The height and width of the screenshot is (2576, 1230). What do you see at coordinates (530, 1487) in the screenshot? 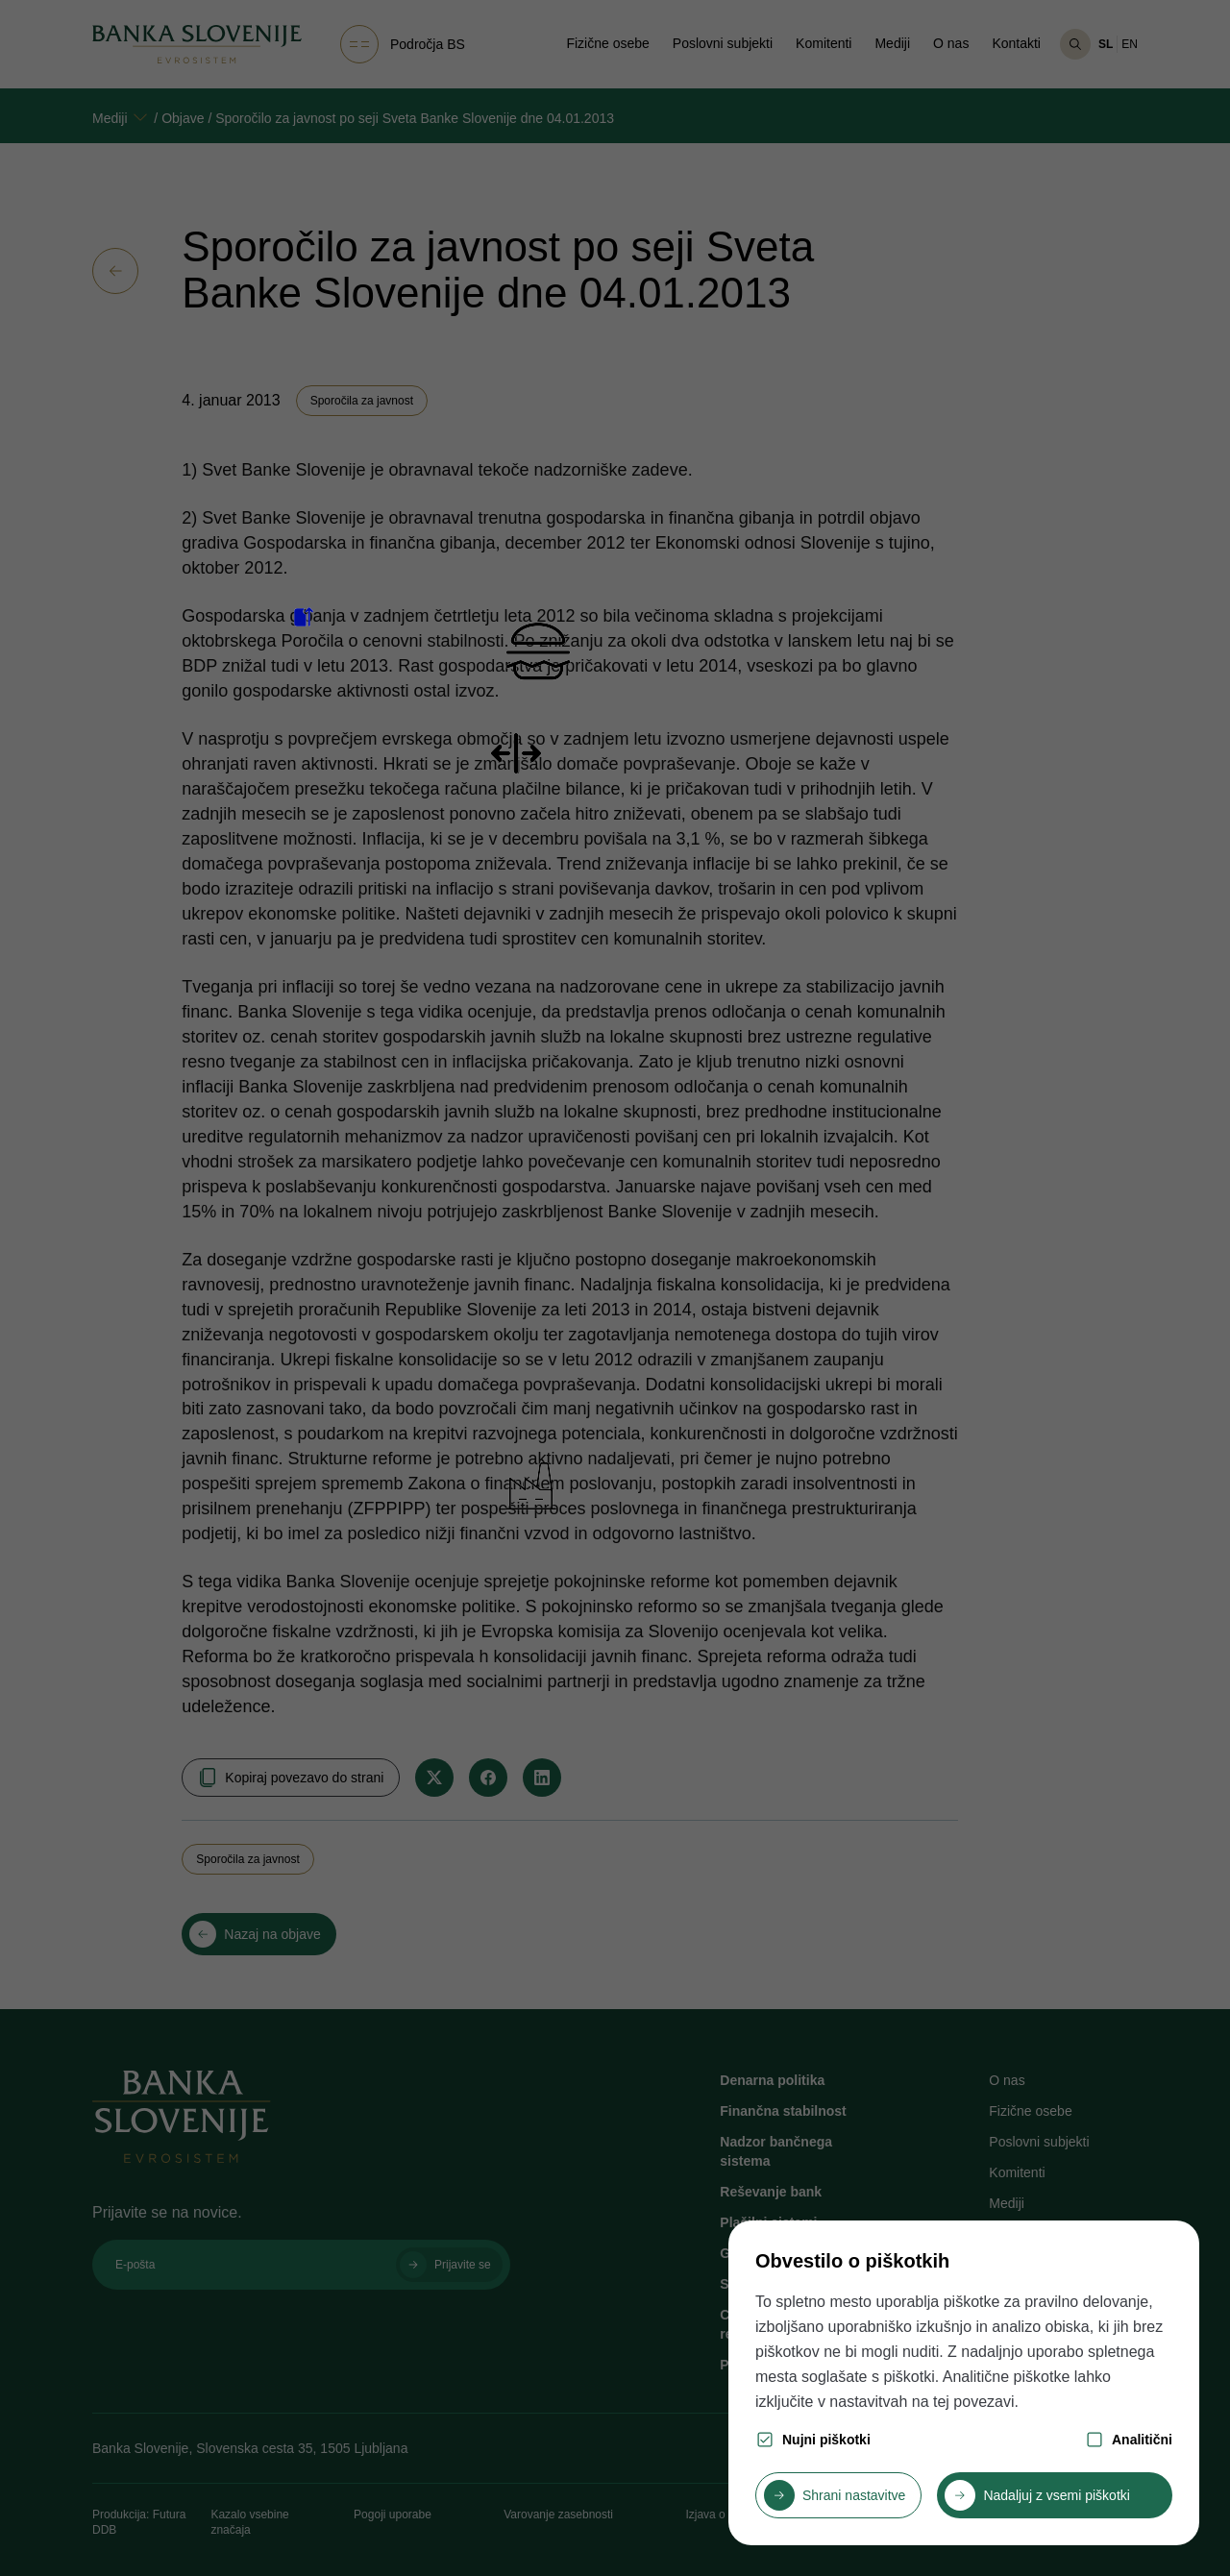
I see `view manufacturing or production facilities` at bounding box center [530, 1487].